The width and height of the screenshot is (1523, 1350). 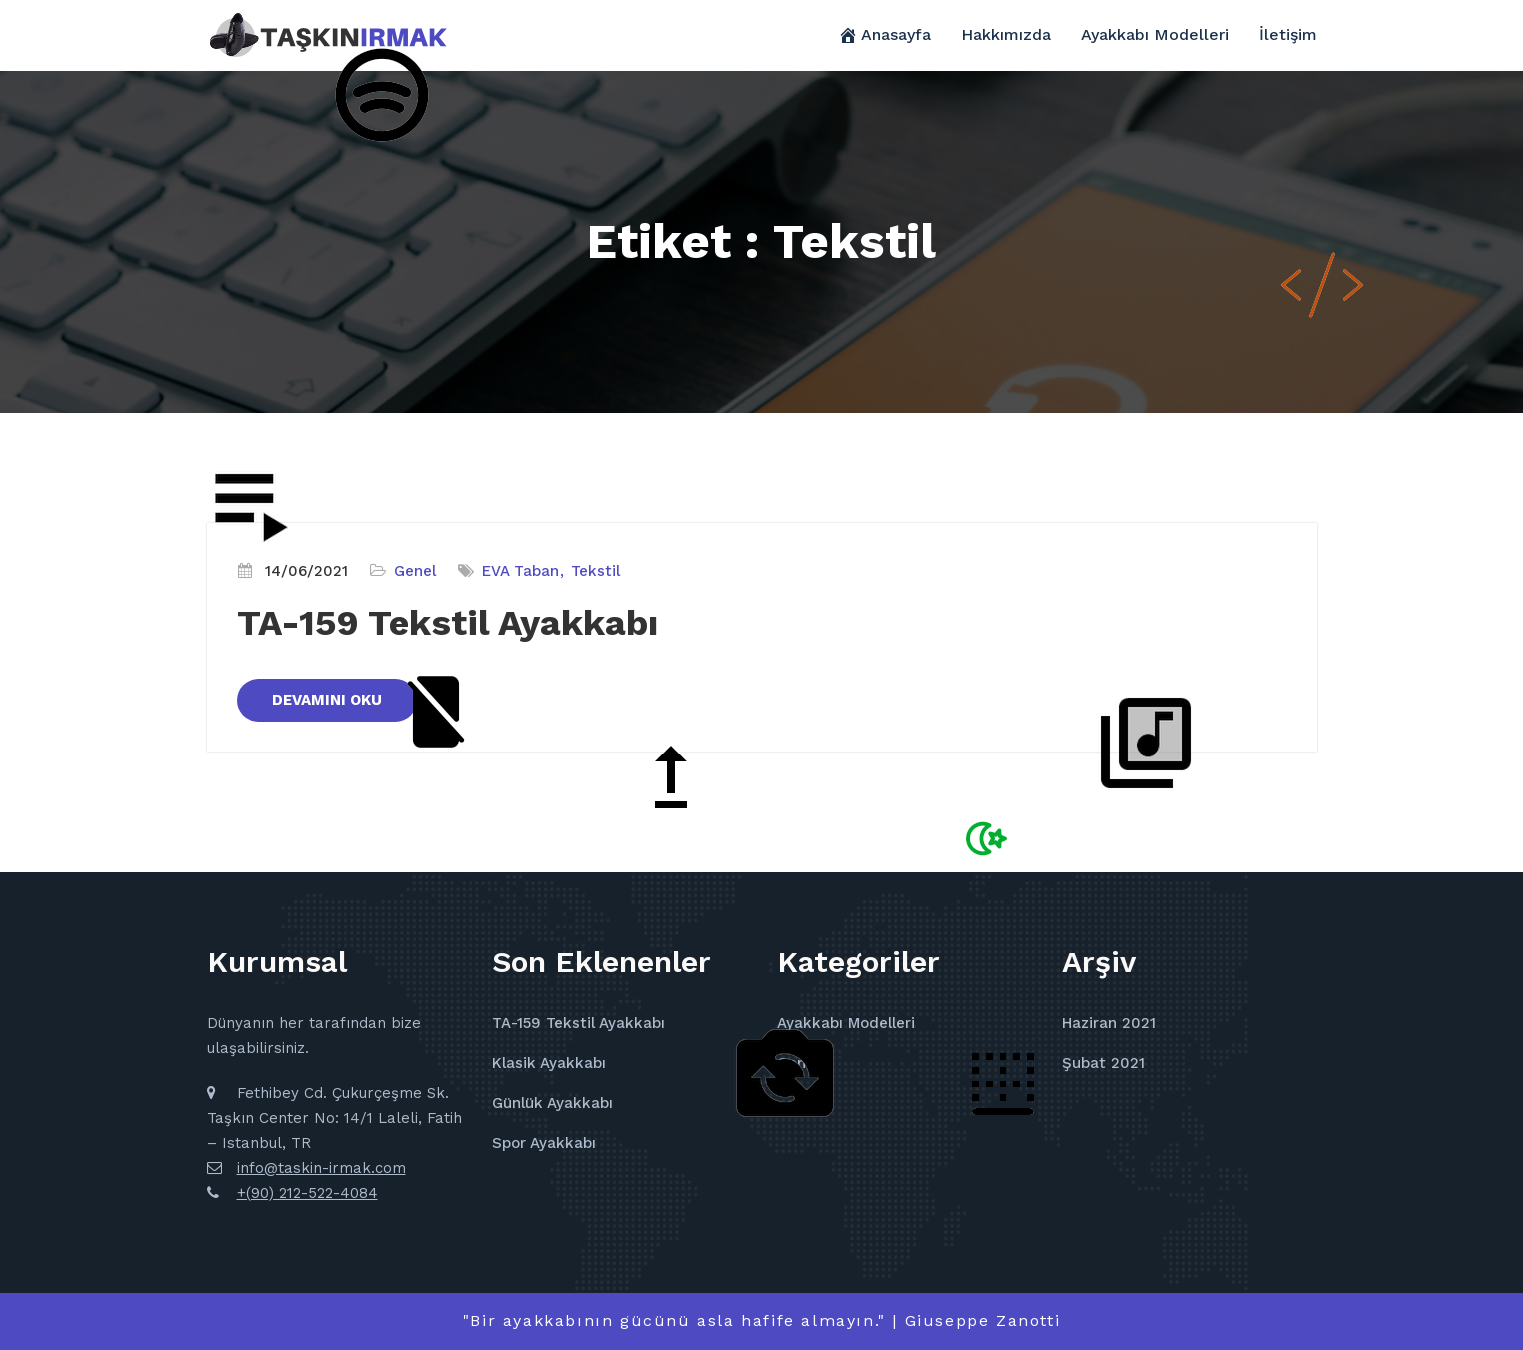 I want to click on mobile device disabled or unavailable, so click(x=436, y=712).